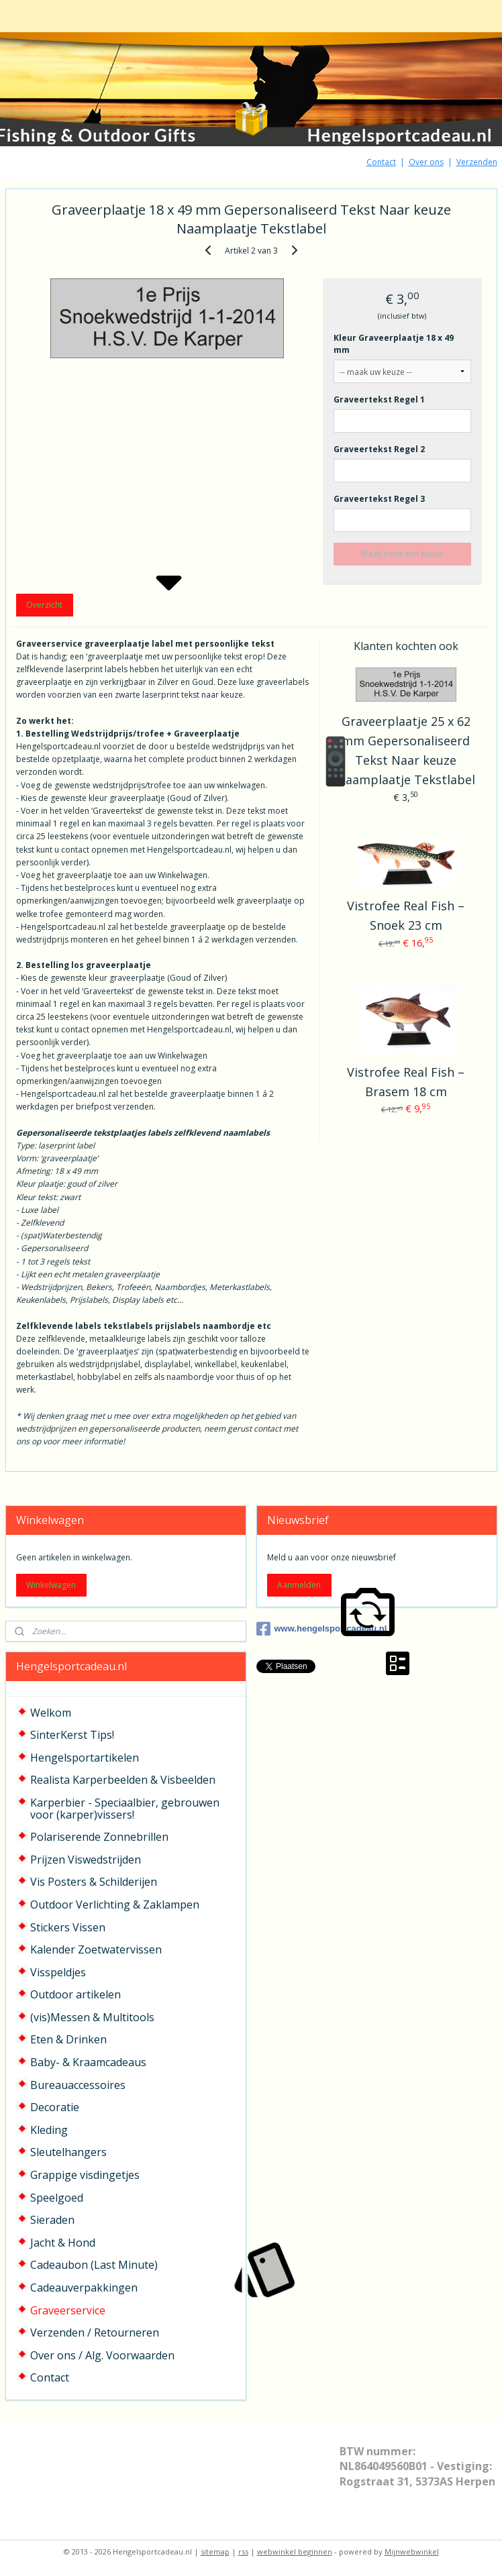  Describe the element at coordinates (368, 1612) in the screenshot. I see `switch between front and rear camera` at that location.